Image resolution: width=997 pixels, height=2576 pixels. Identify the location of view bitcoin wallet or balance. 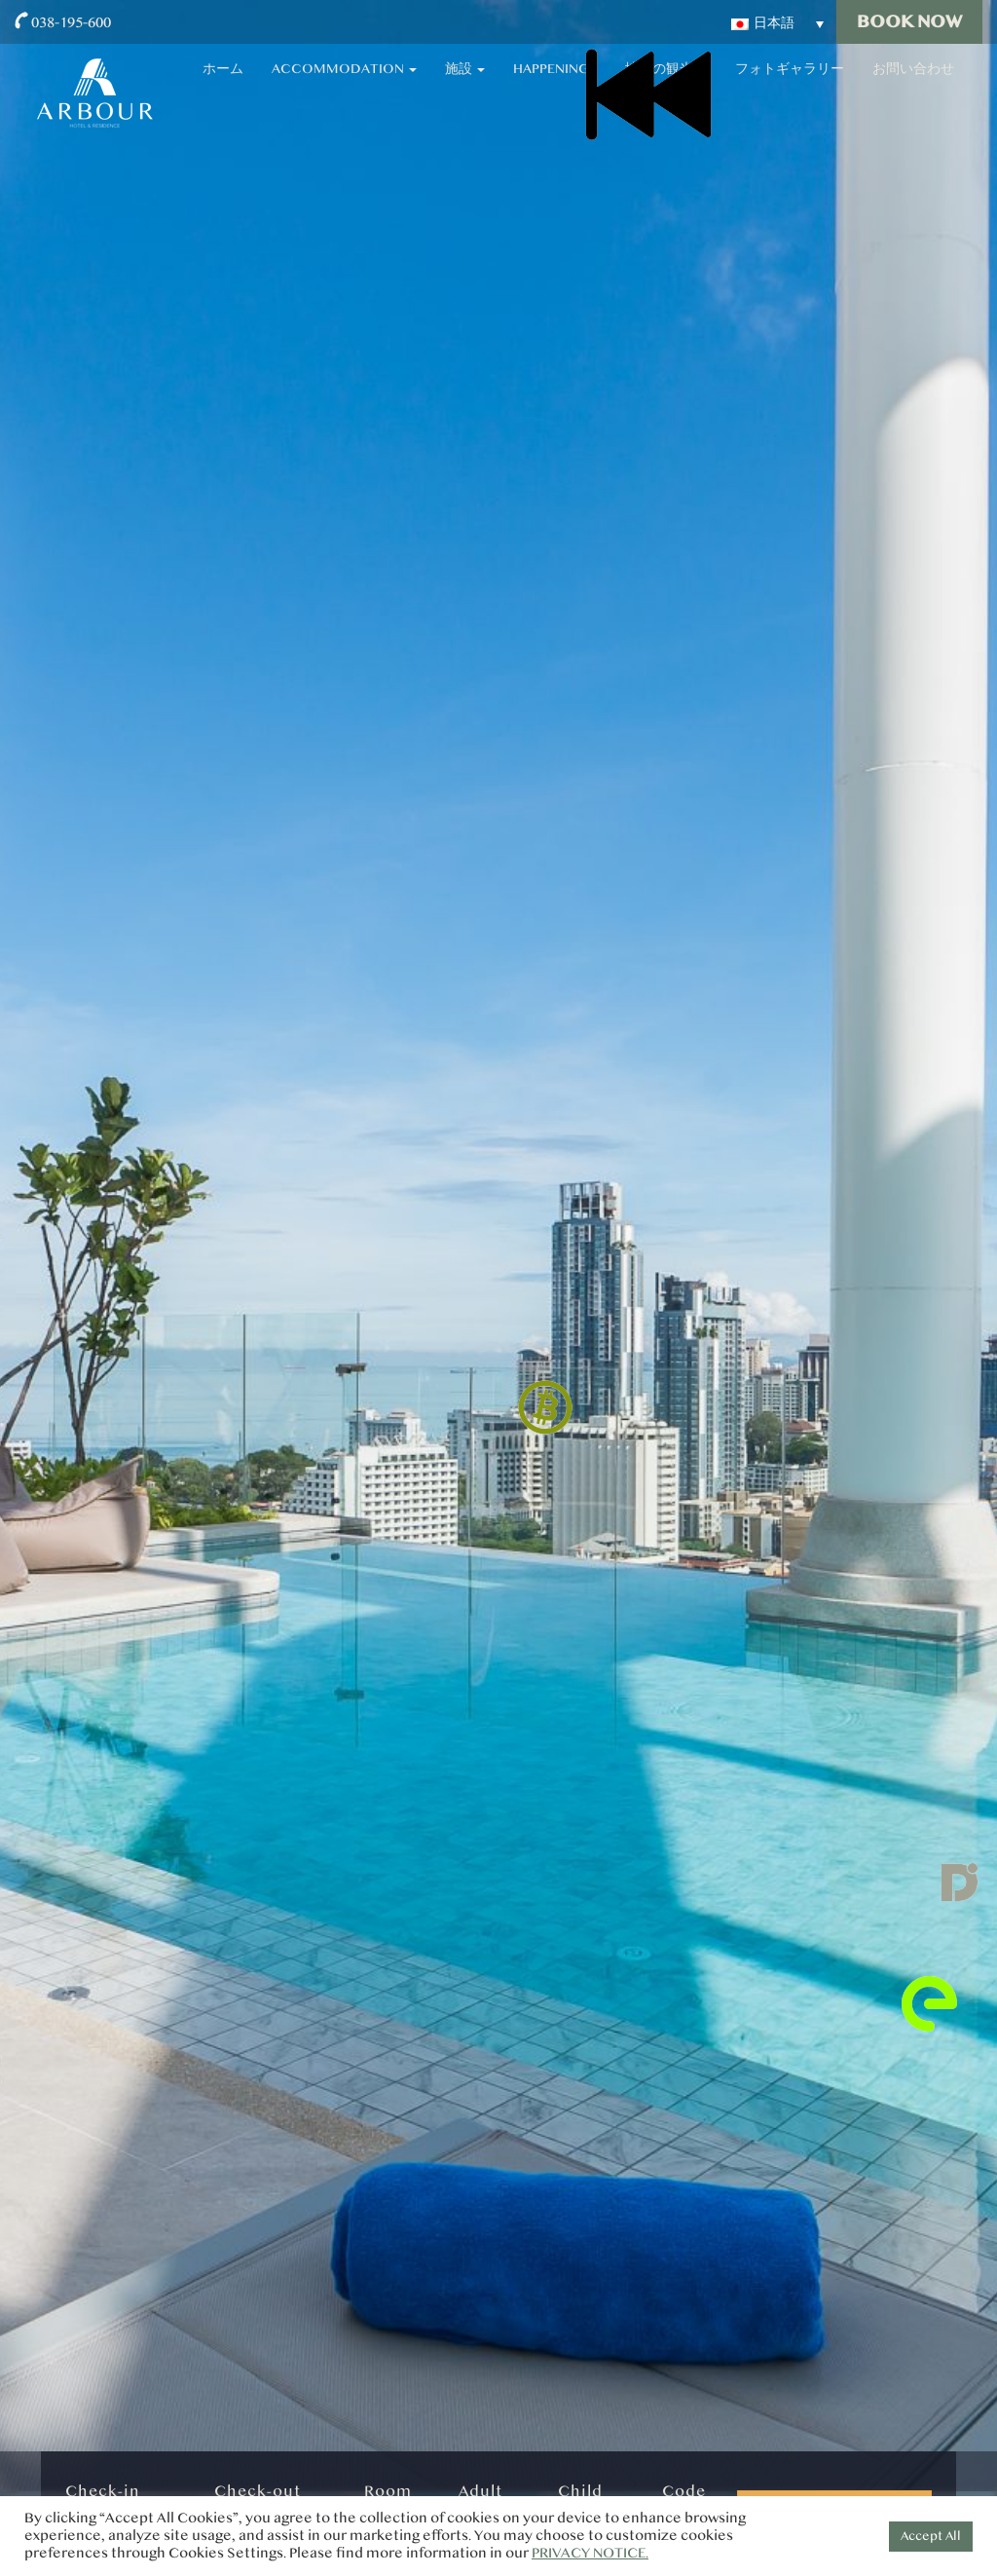
(545, 1407).